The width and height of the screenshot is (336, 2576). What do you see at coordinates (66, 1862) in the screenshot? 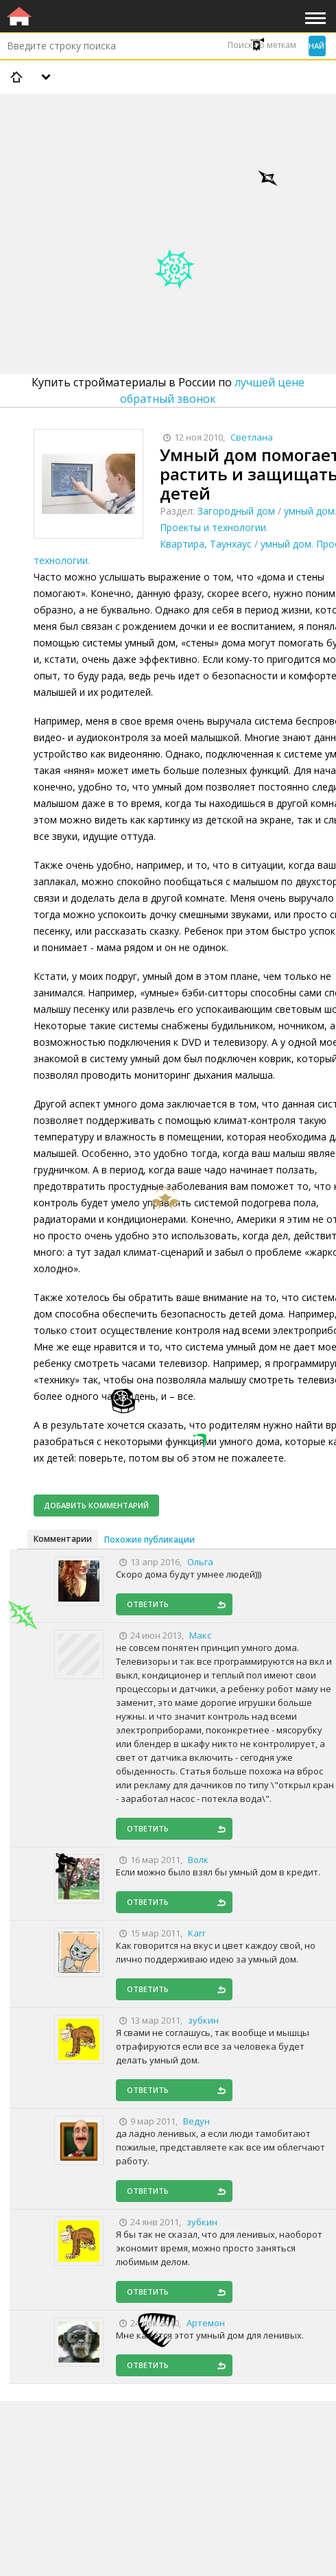
I see `camel-related game content or desert theme` at bounding box center [66, 1862].